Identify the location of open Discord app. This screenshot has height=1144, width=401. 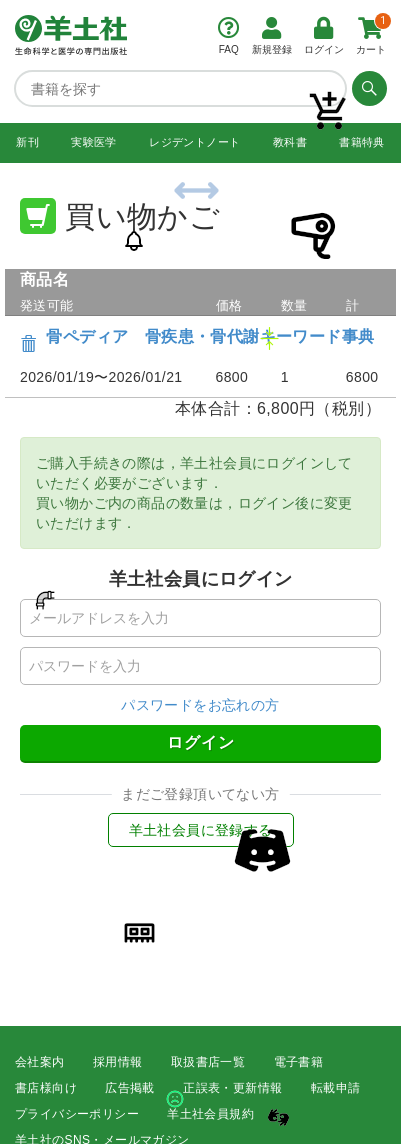
(262, 849).